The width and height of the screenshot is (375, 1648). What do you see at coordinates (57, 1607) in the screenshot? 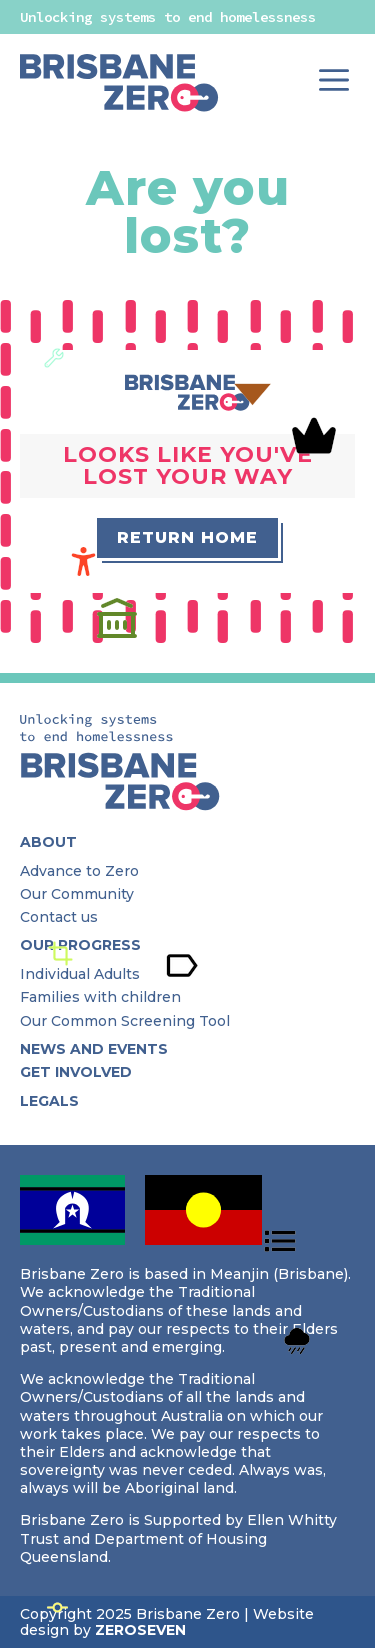
I see `view commit history` at bounding box center [57, 1607].